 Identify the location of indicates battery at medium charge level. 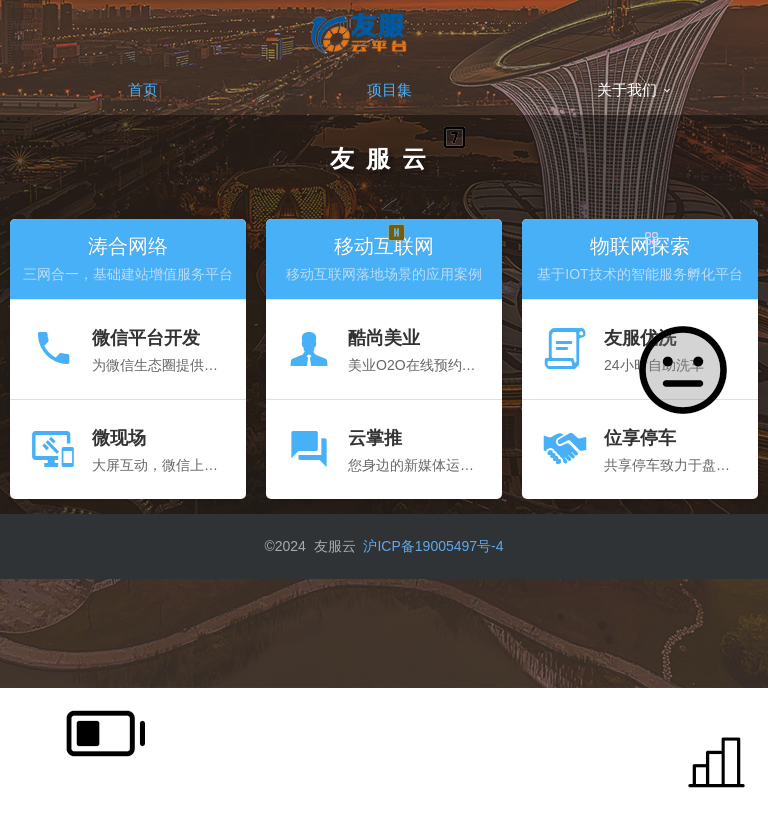
(104, 733).